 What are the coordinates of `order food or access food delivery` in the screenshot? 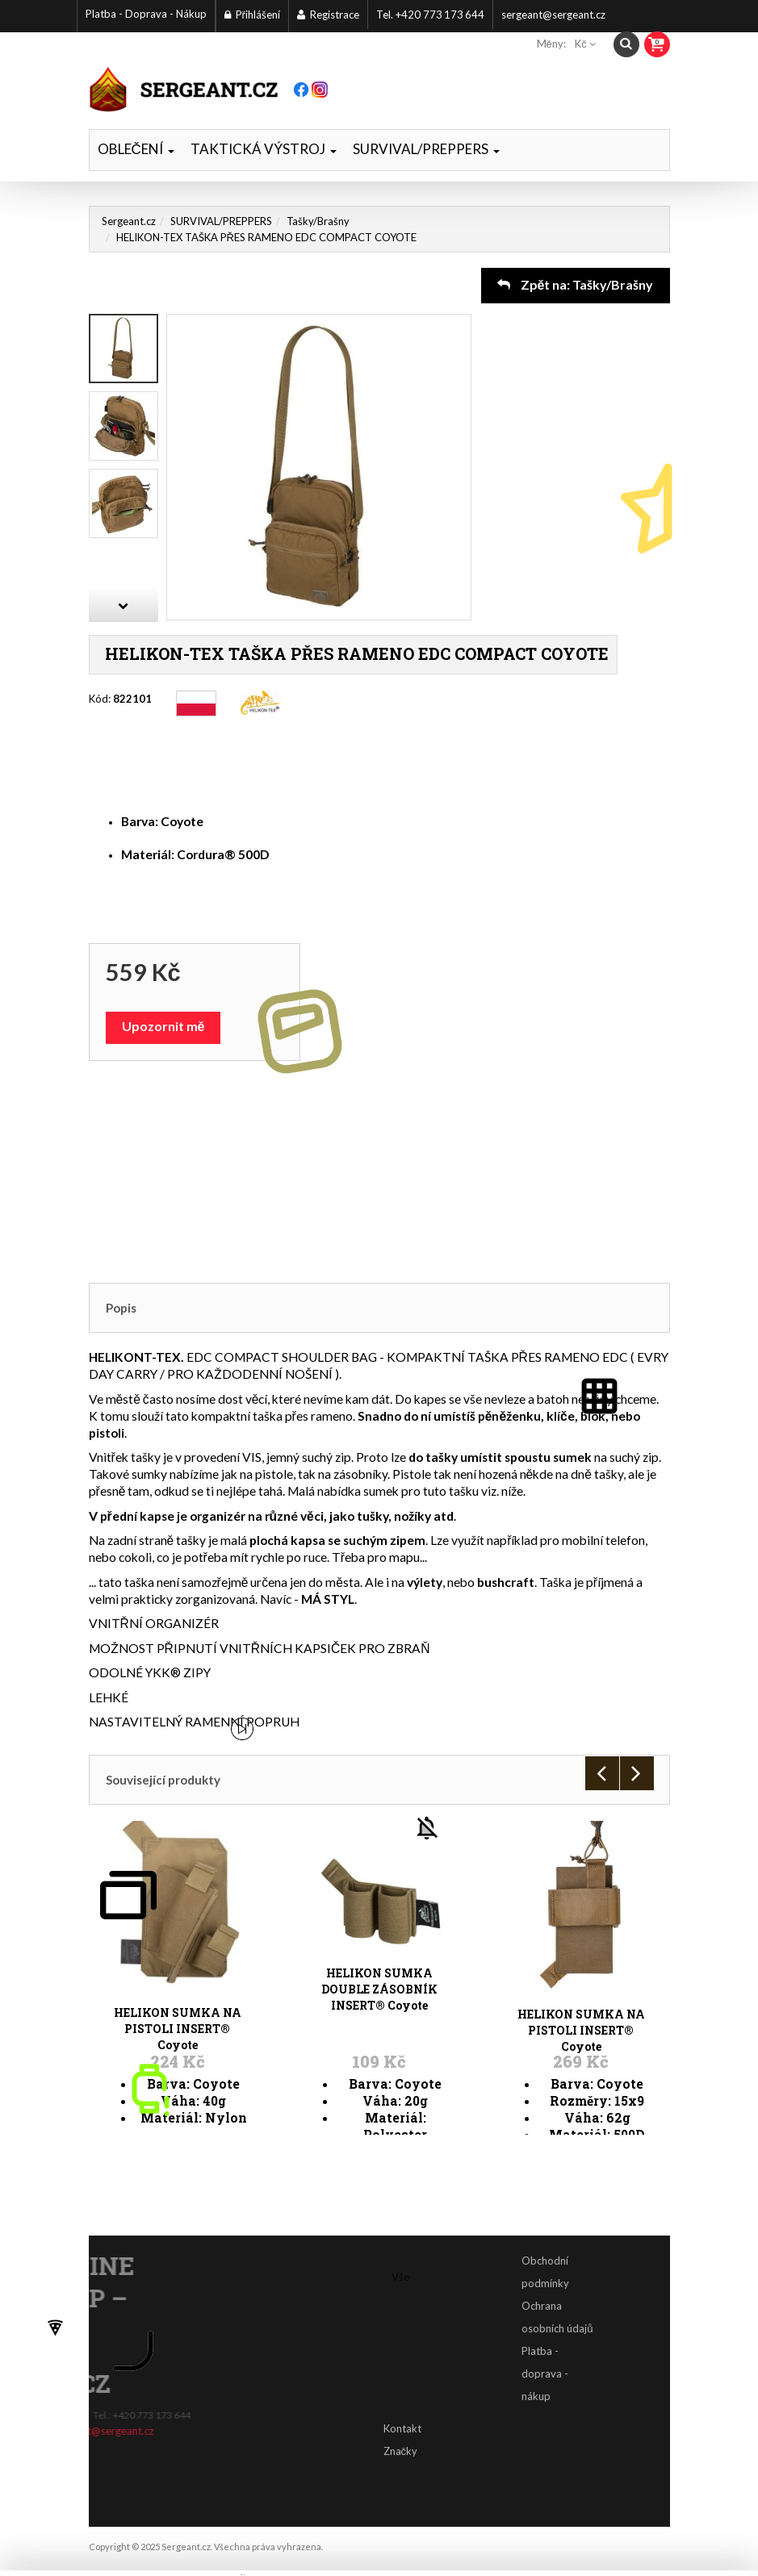 It's located at (55, 2328).